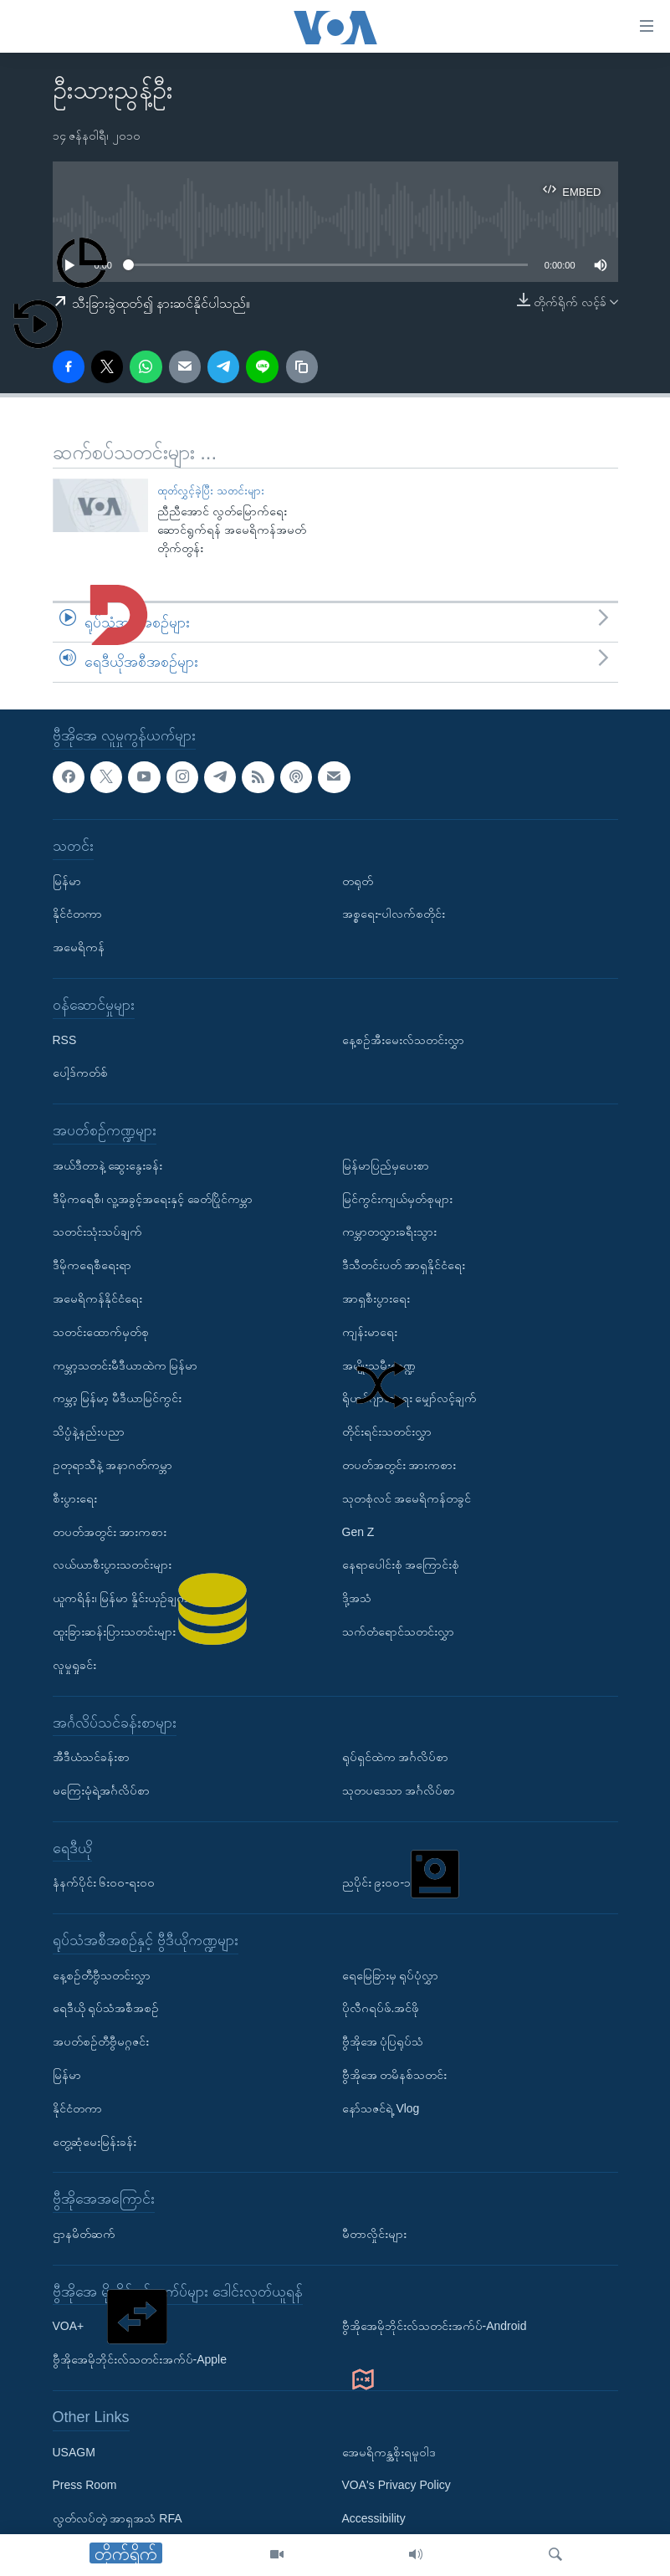 This screenshot has height=2576, width=670. I want to click on swap or exchange currencies, so click(137, 2317).